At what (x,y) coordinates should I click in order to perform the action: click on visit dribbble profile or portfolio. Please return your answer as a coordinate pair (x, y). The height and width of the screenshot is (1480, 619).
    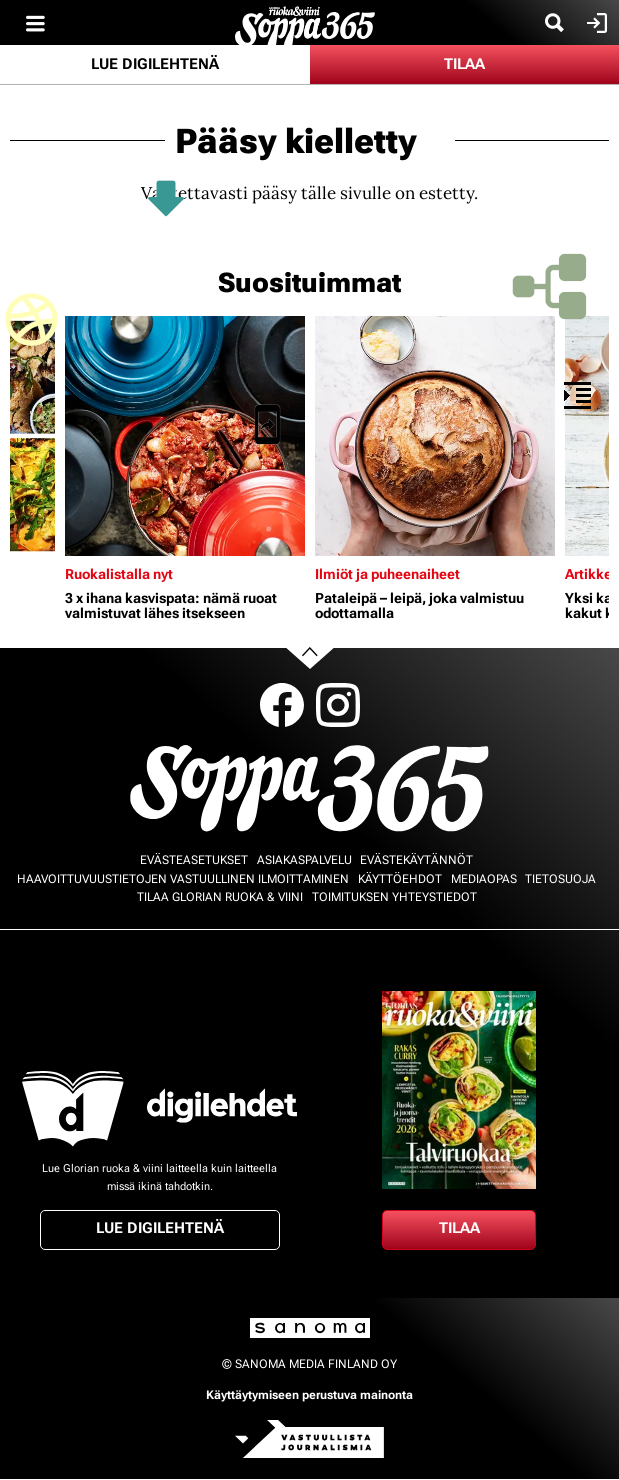
    Looking at the image, I should click on (31, 319).